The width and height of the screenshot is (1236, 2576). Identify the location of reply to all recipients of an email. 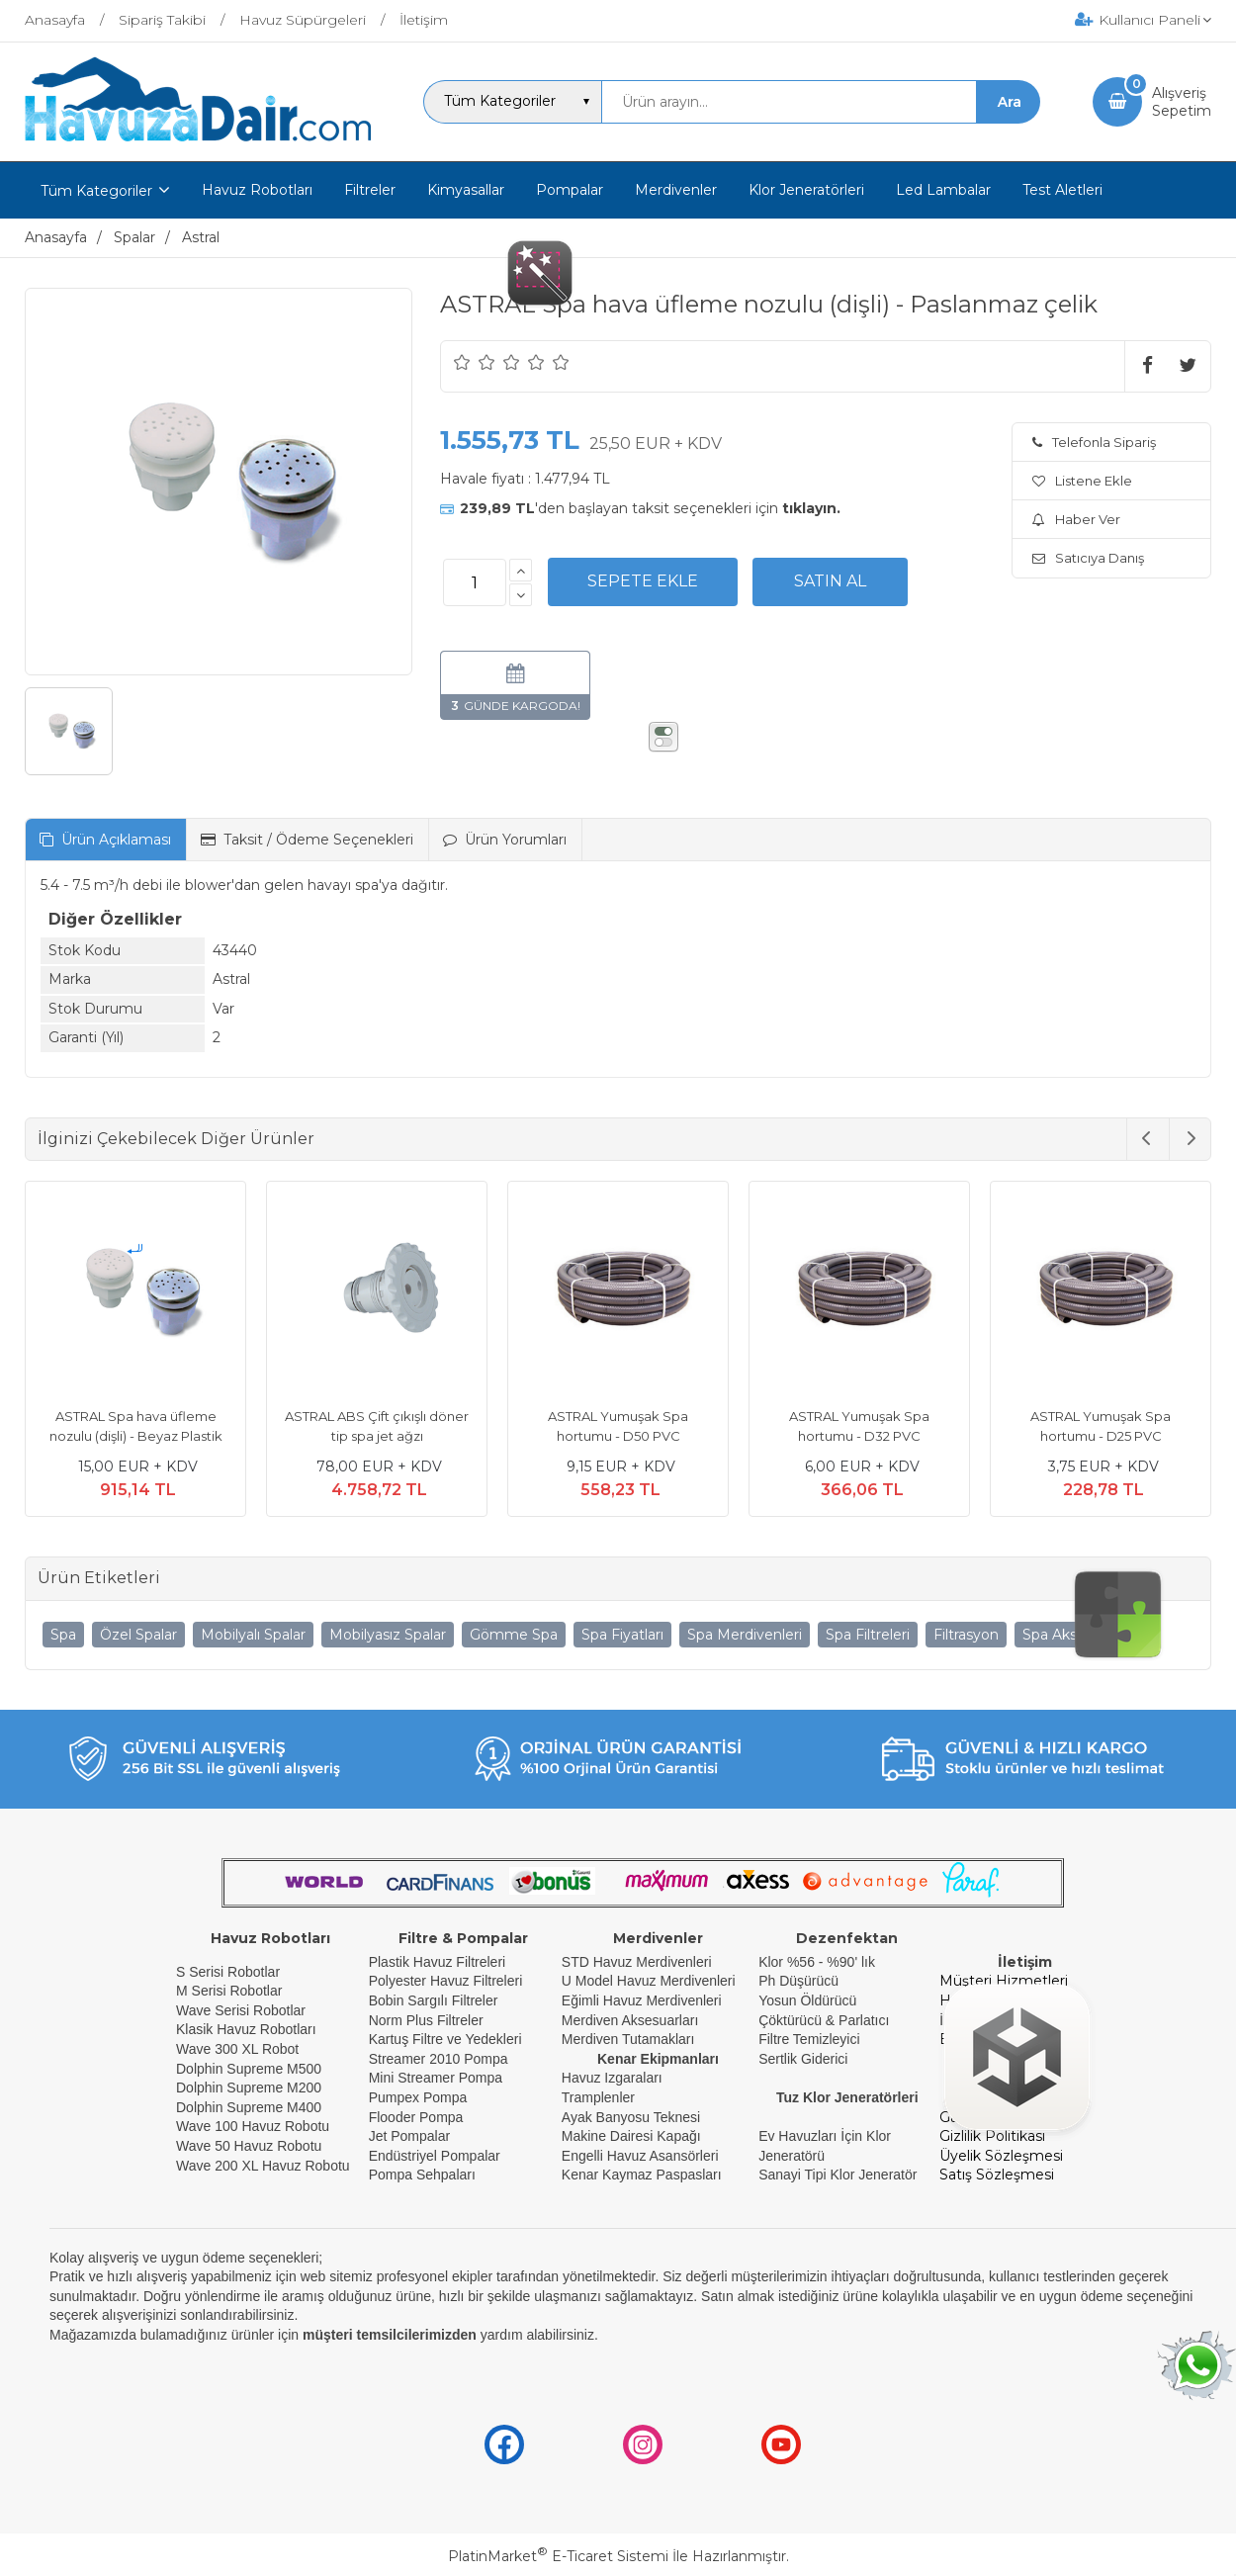
(134, 1248).